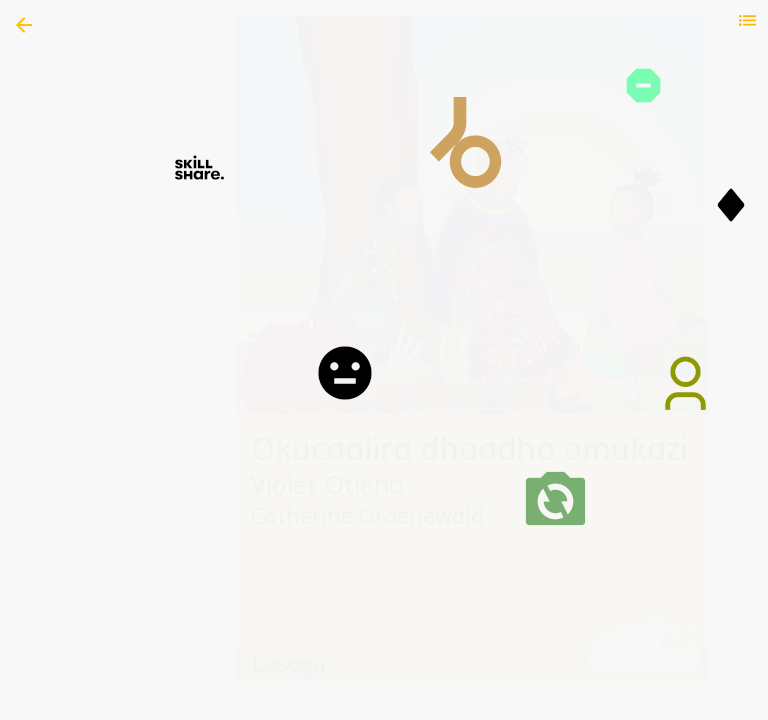 The width and height of the screenshot is (768, 720). I want to click on indicates spam or blocked content, so click(643, 85).